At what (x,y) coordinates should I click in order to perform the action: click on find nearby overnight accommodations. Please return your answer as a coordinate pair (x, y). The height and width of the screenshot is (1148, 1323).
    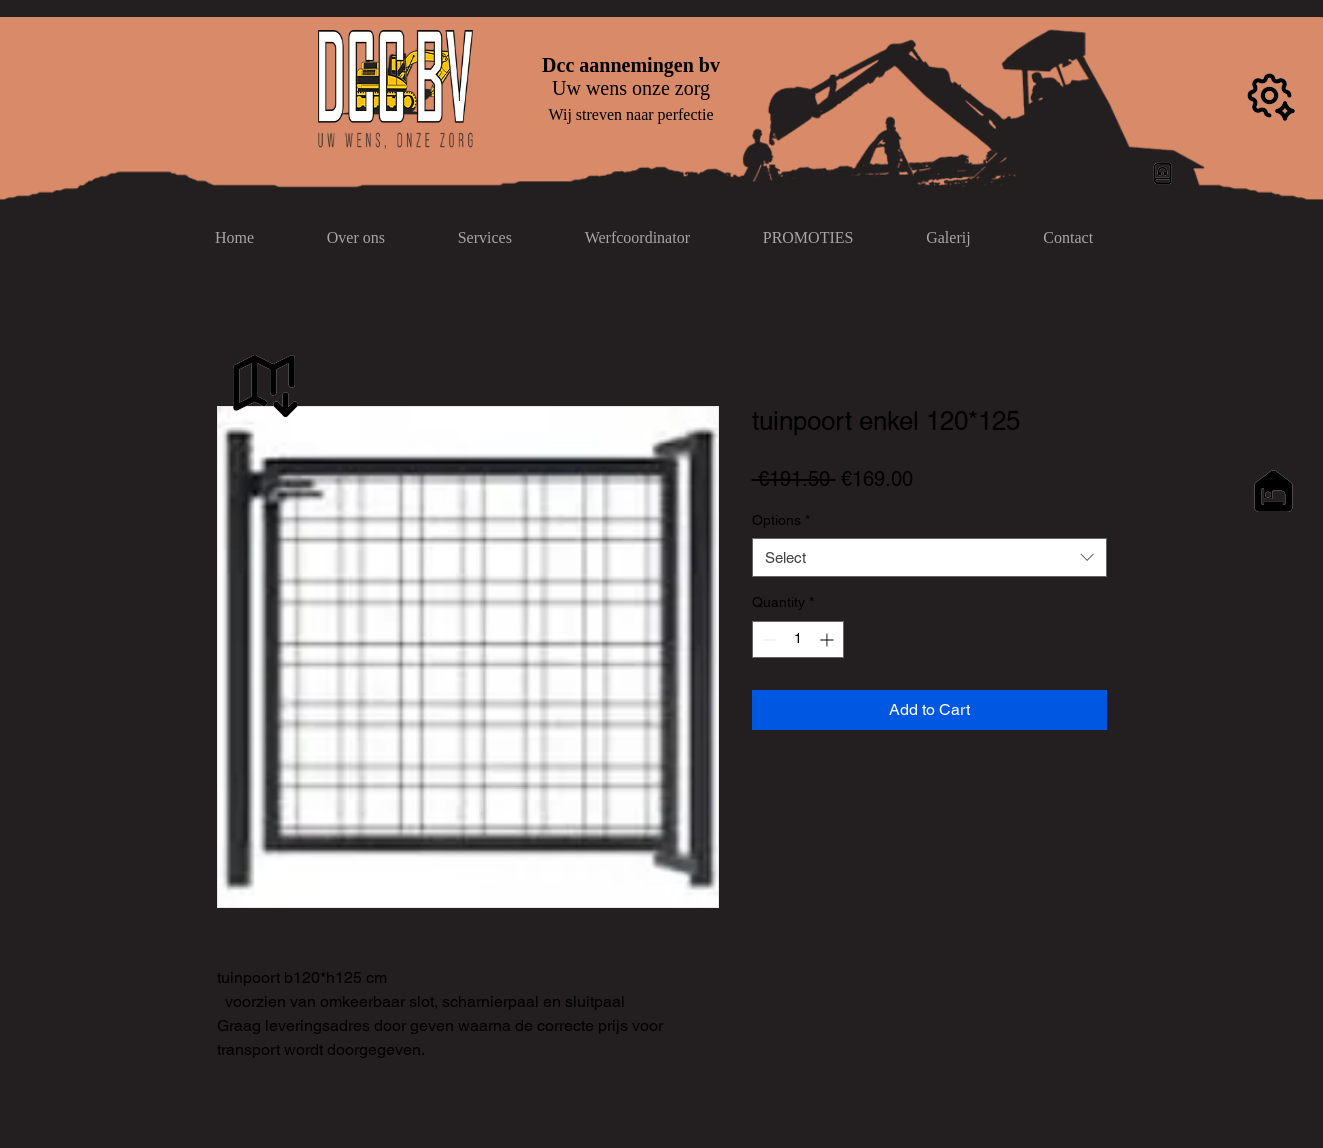
    Looking at the image, I should click on (1273, 490).